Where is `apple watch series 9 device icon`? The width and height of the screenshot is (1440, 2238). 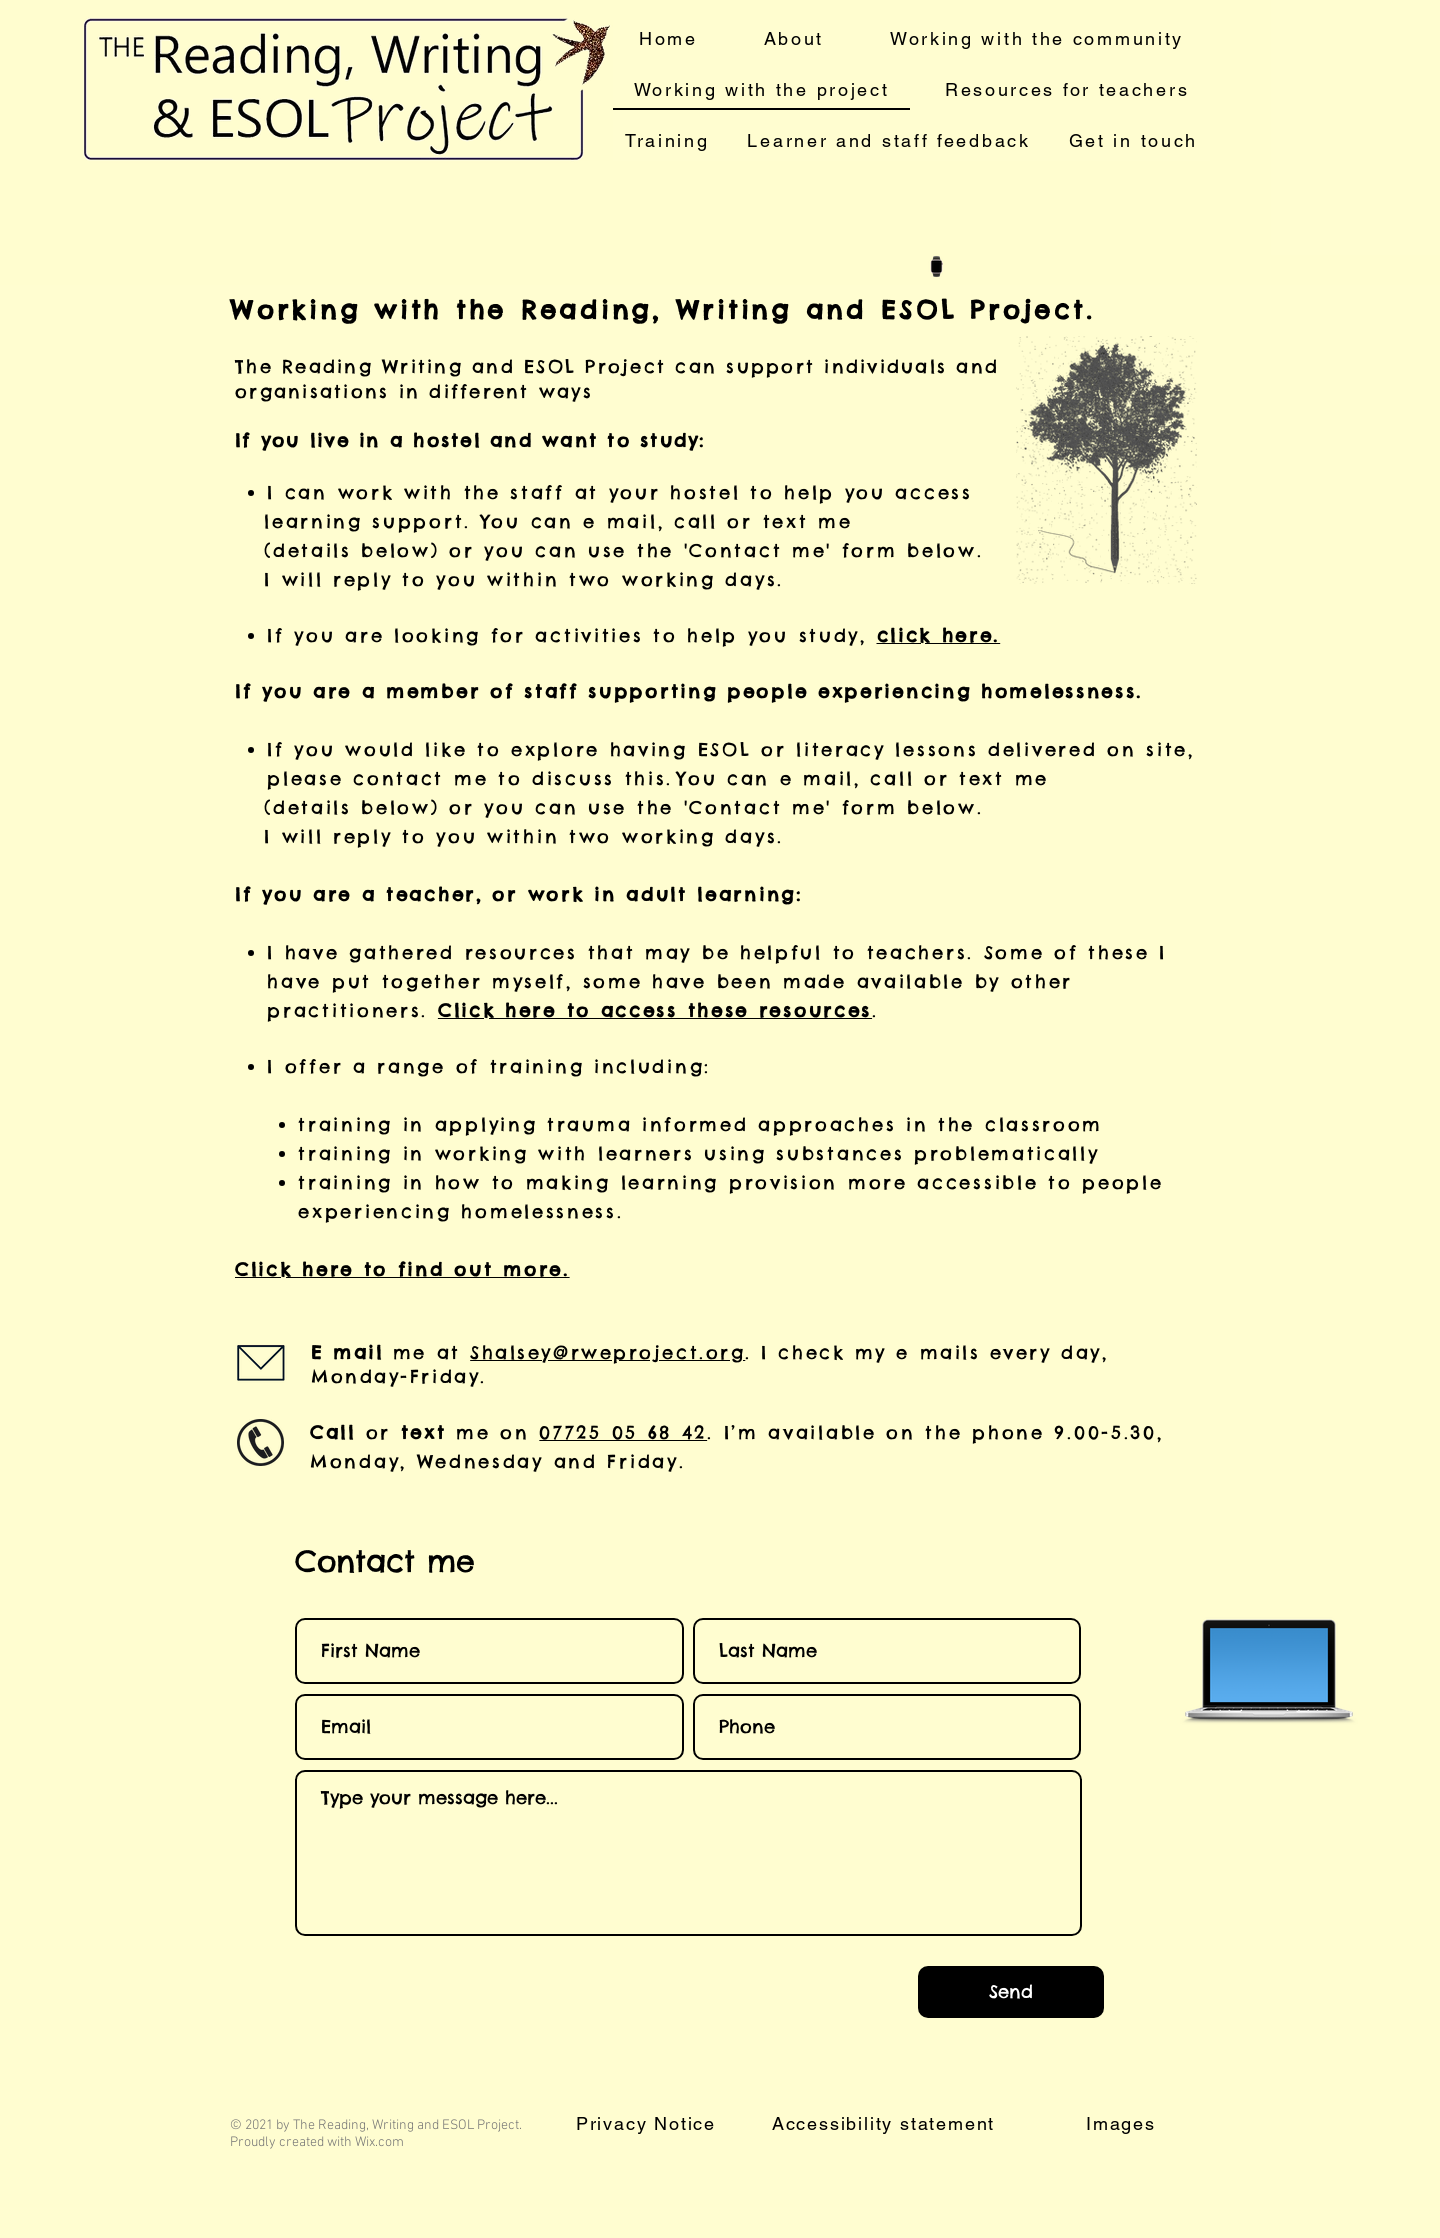 apple watch series 9 device icon is located at coordinates (936, 266).